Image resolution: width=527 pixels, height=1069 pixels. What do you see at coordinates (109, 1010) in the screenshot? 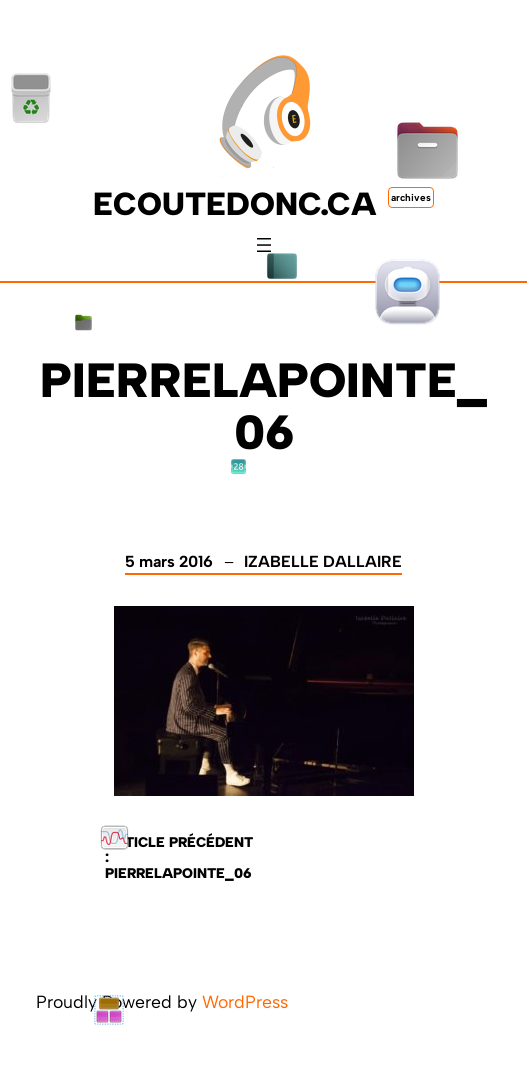
I see `select all items in the current view` at bounding box center [109, 1010].